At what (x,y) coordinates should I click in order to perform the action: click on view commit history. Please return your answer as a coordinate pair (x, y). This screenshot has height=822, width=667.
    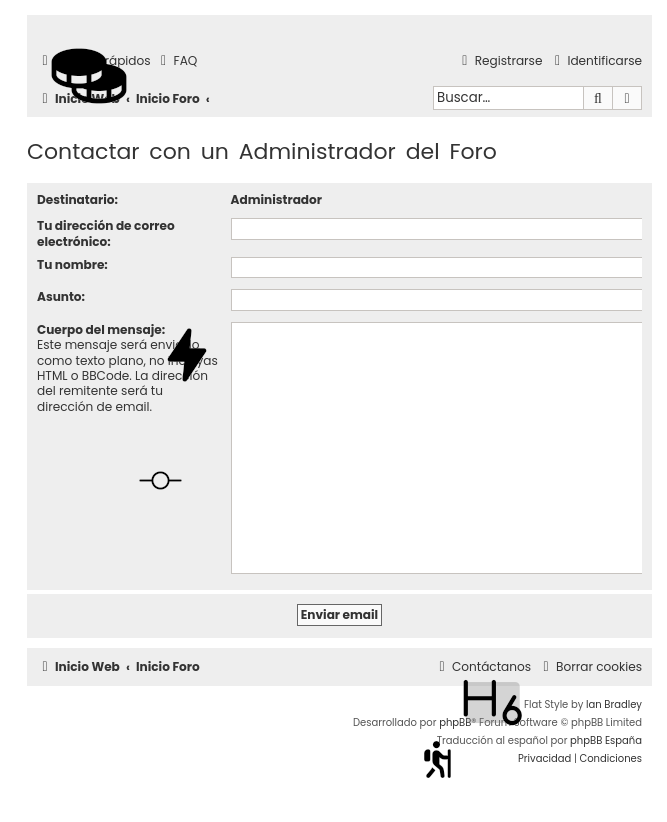
    Looking at the image, I should click on (160, 480).